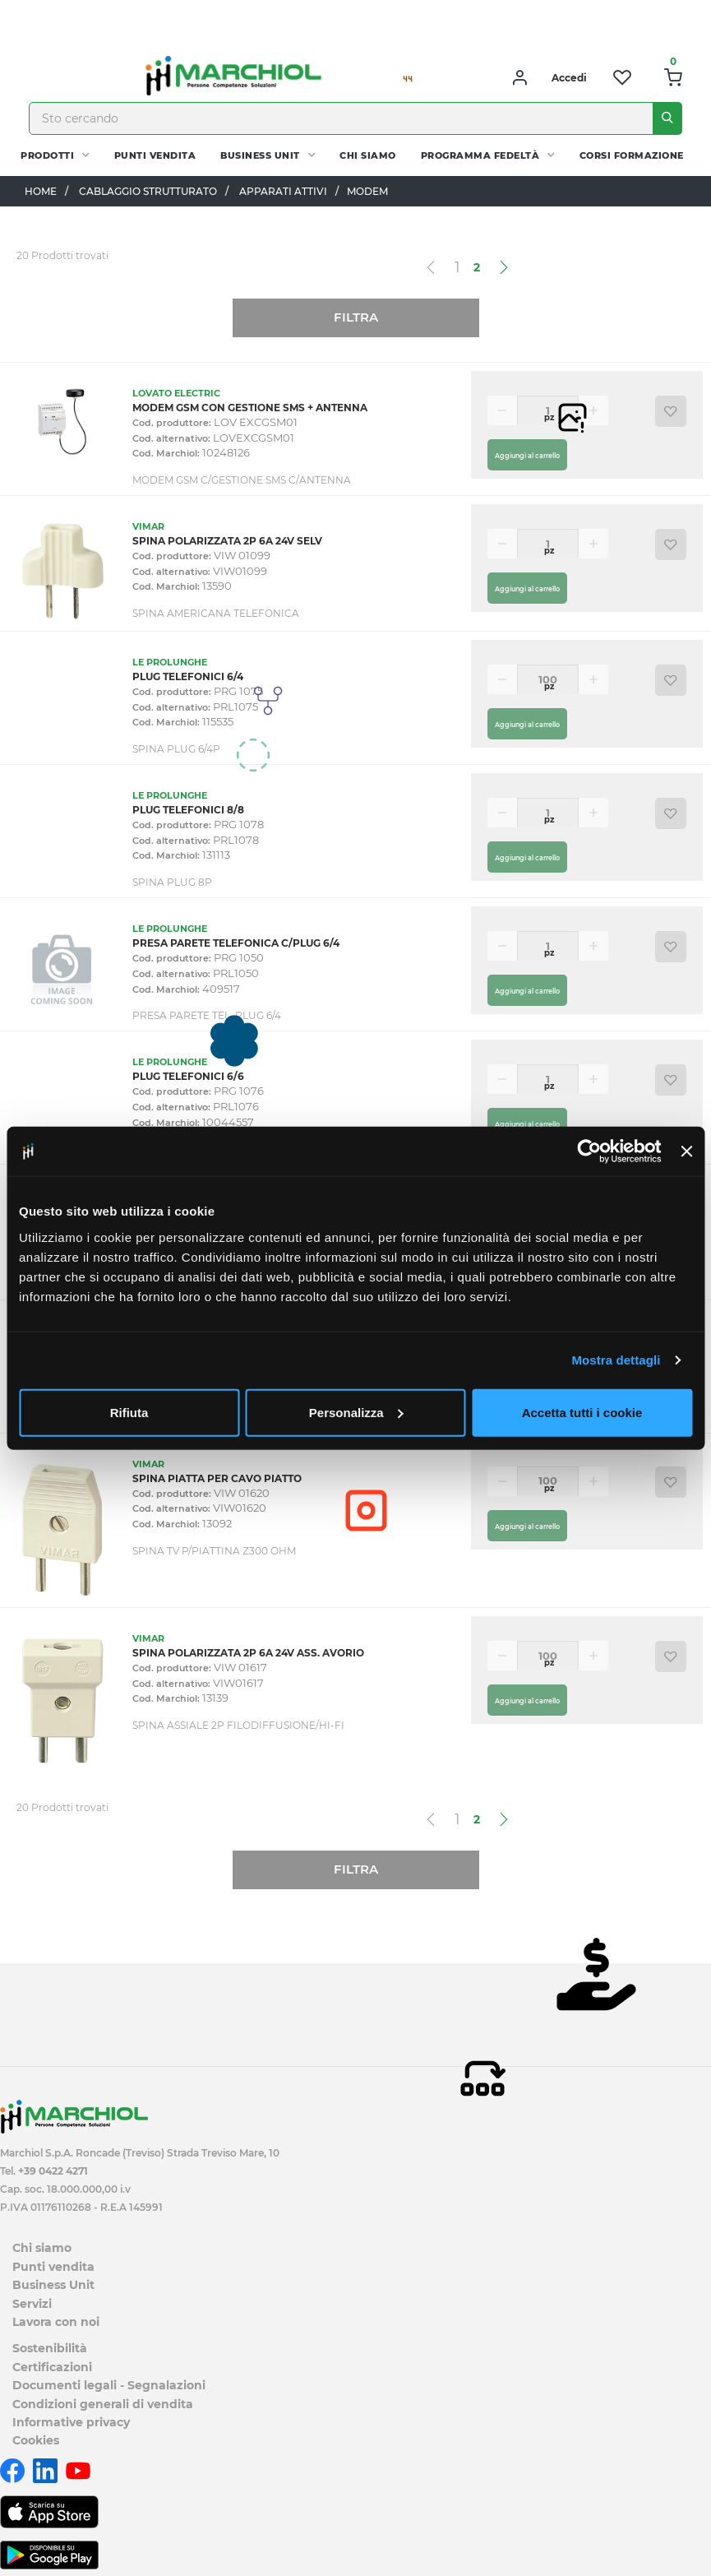 The width and height of the screenshot is (711, 2576). Describe the element at coordinates (408, 79) in the screenshot. I see `indicates item number 44 in a list or sequence` at that location.